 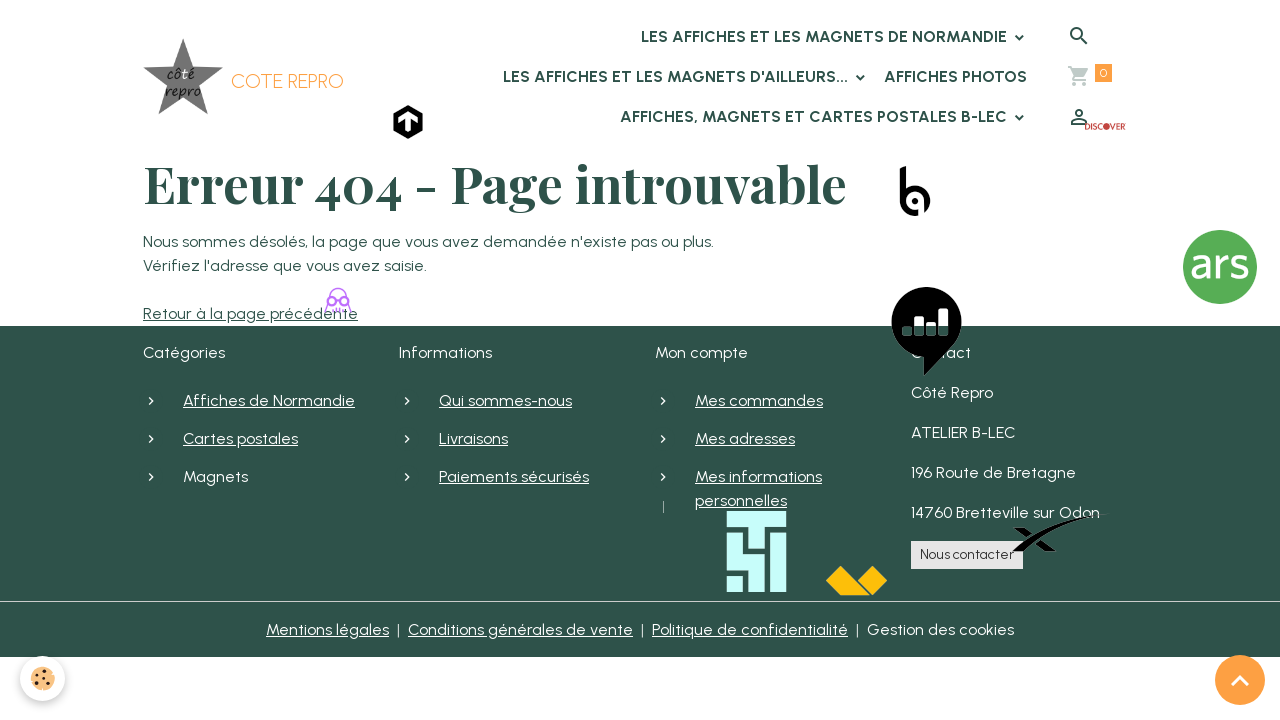 I want to click on spacex company logo, so click(x=1061, y=532).